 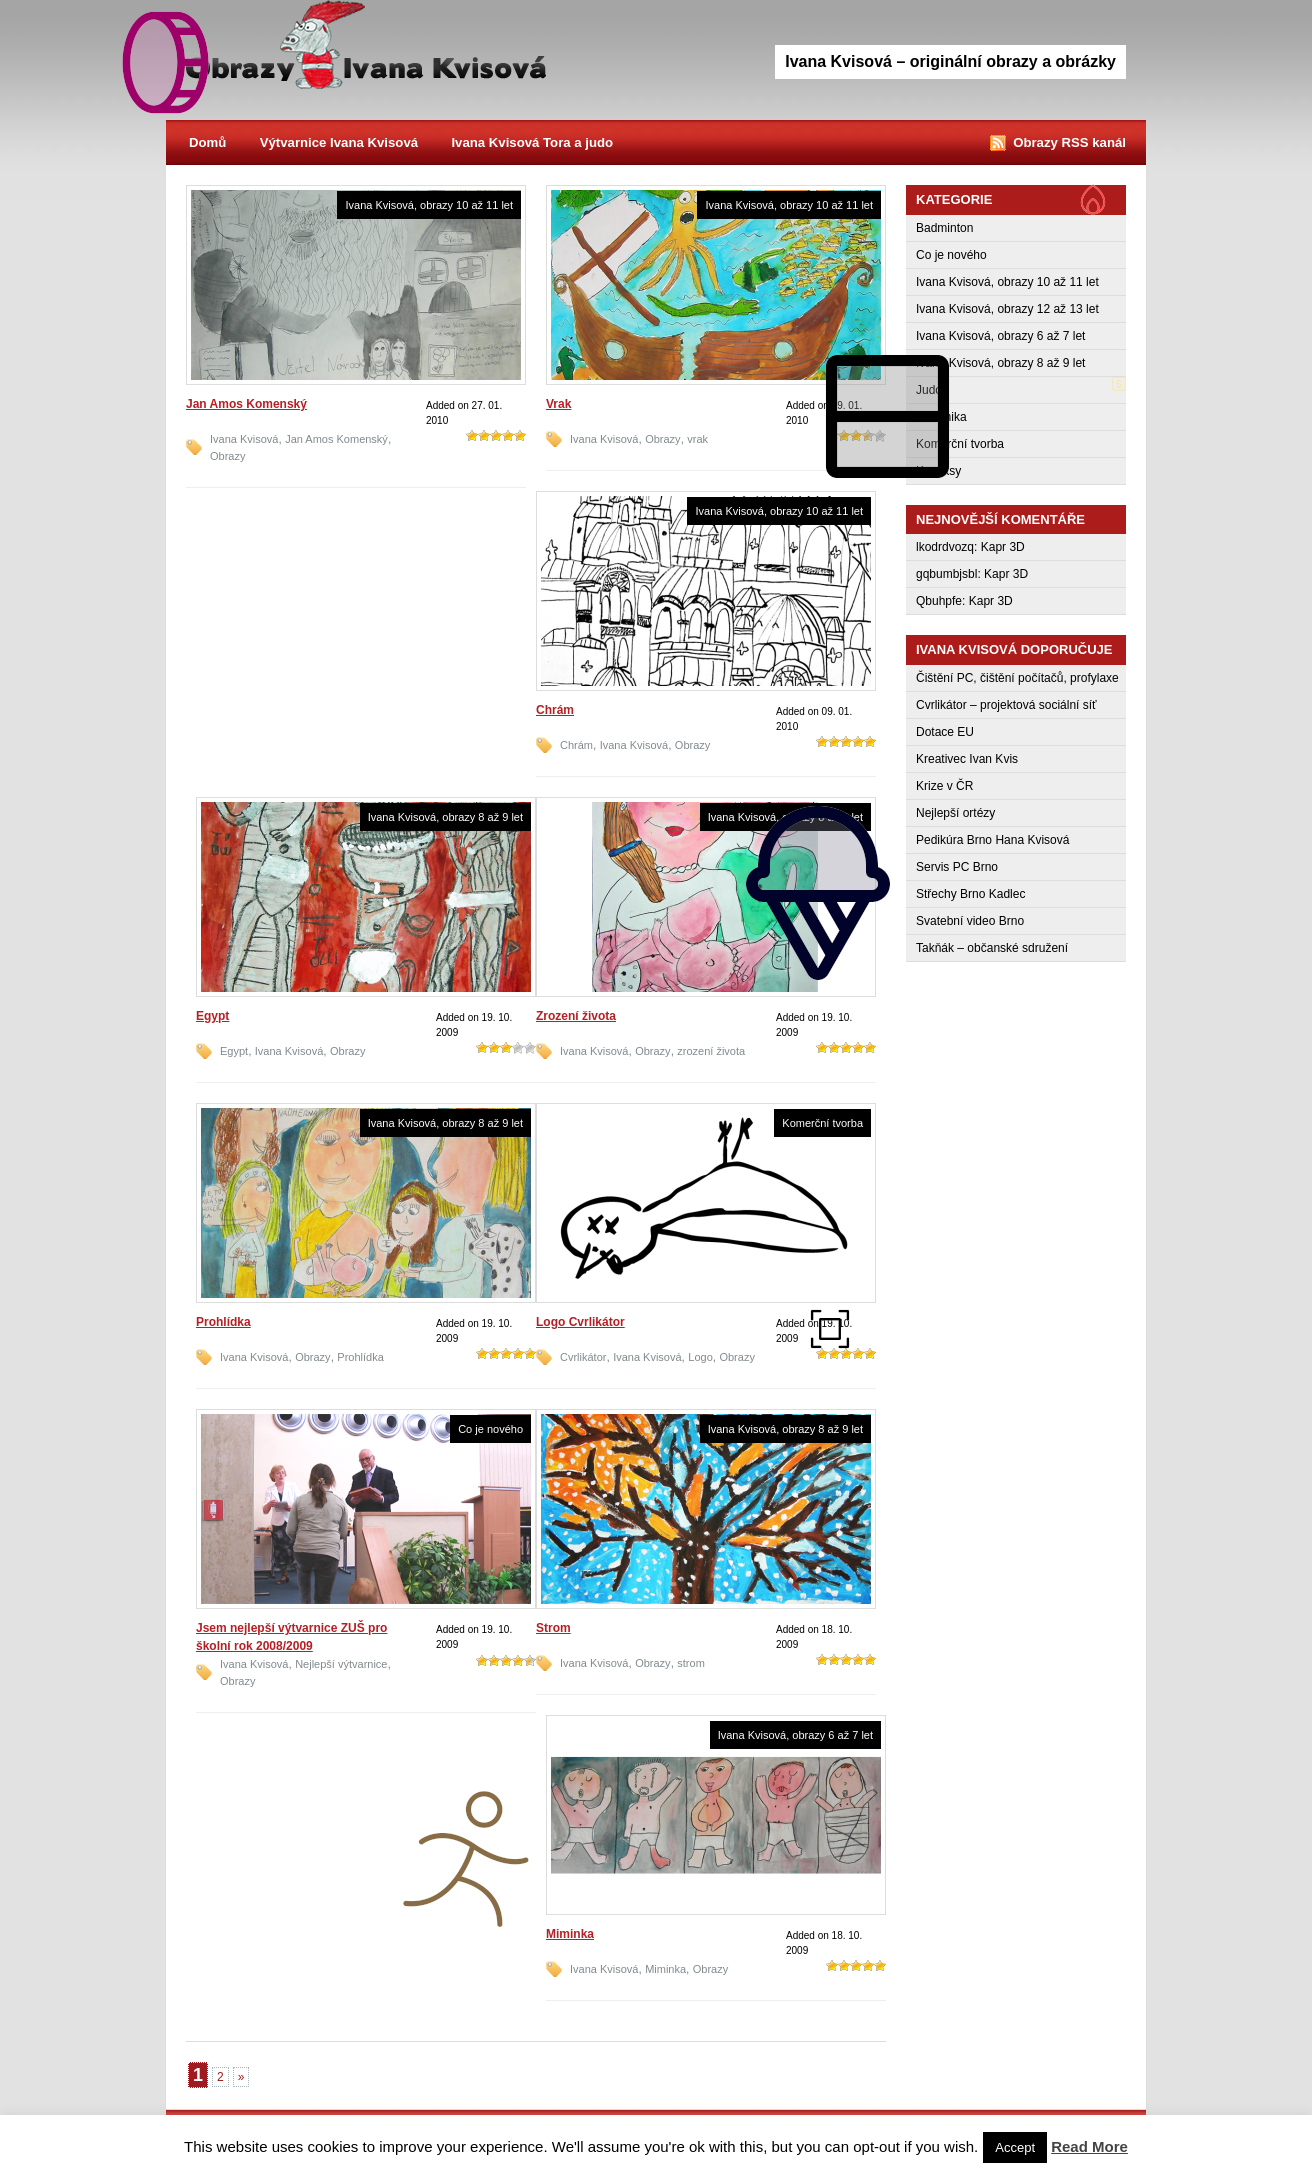 What do you see at coordinates (1093, 200) in the screenshot?
I see `indicates trending or popular content` at bounding box center [1093, 200].